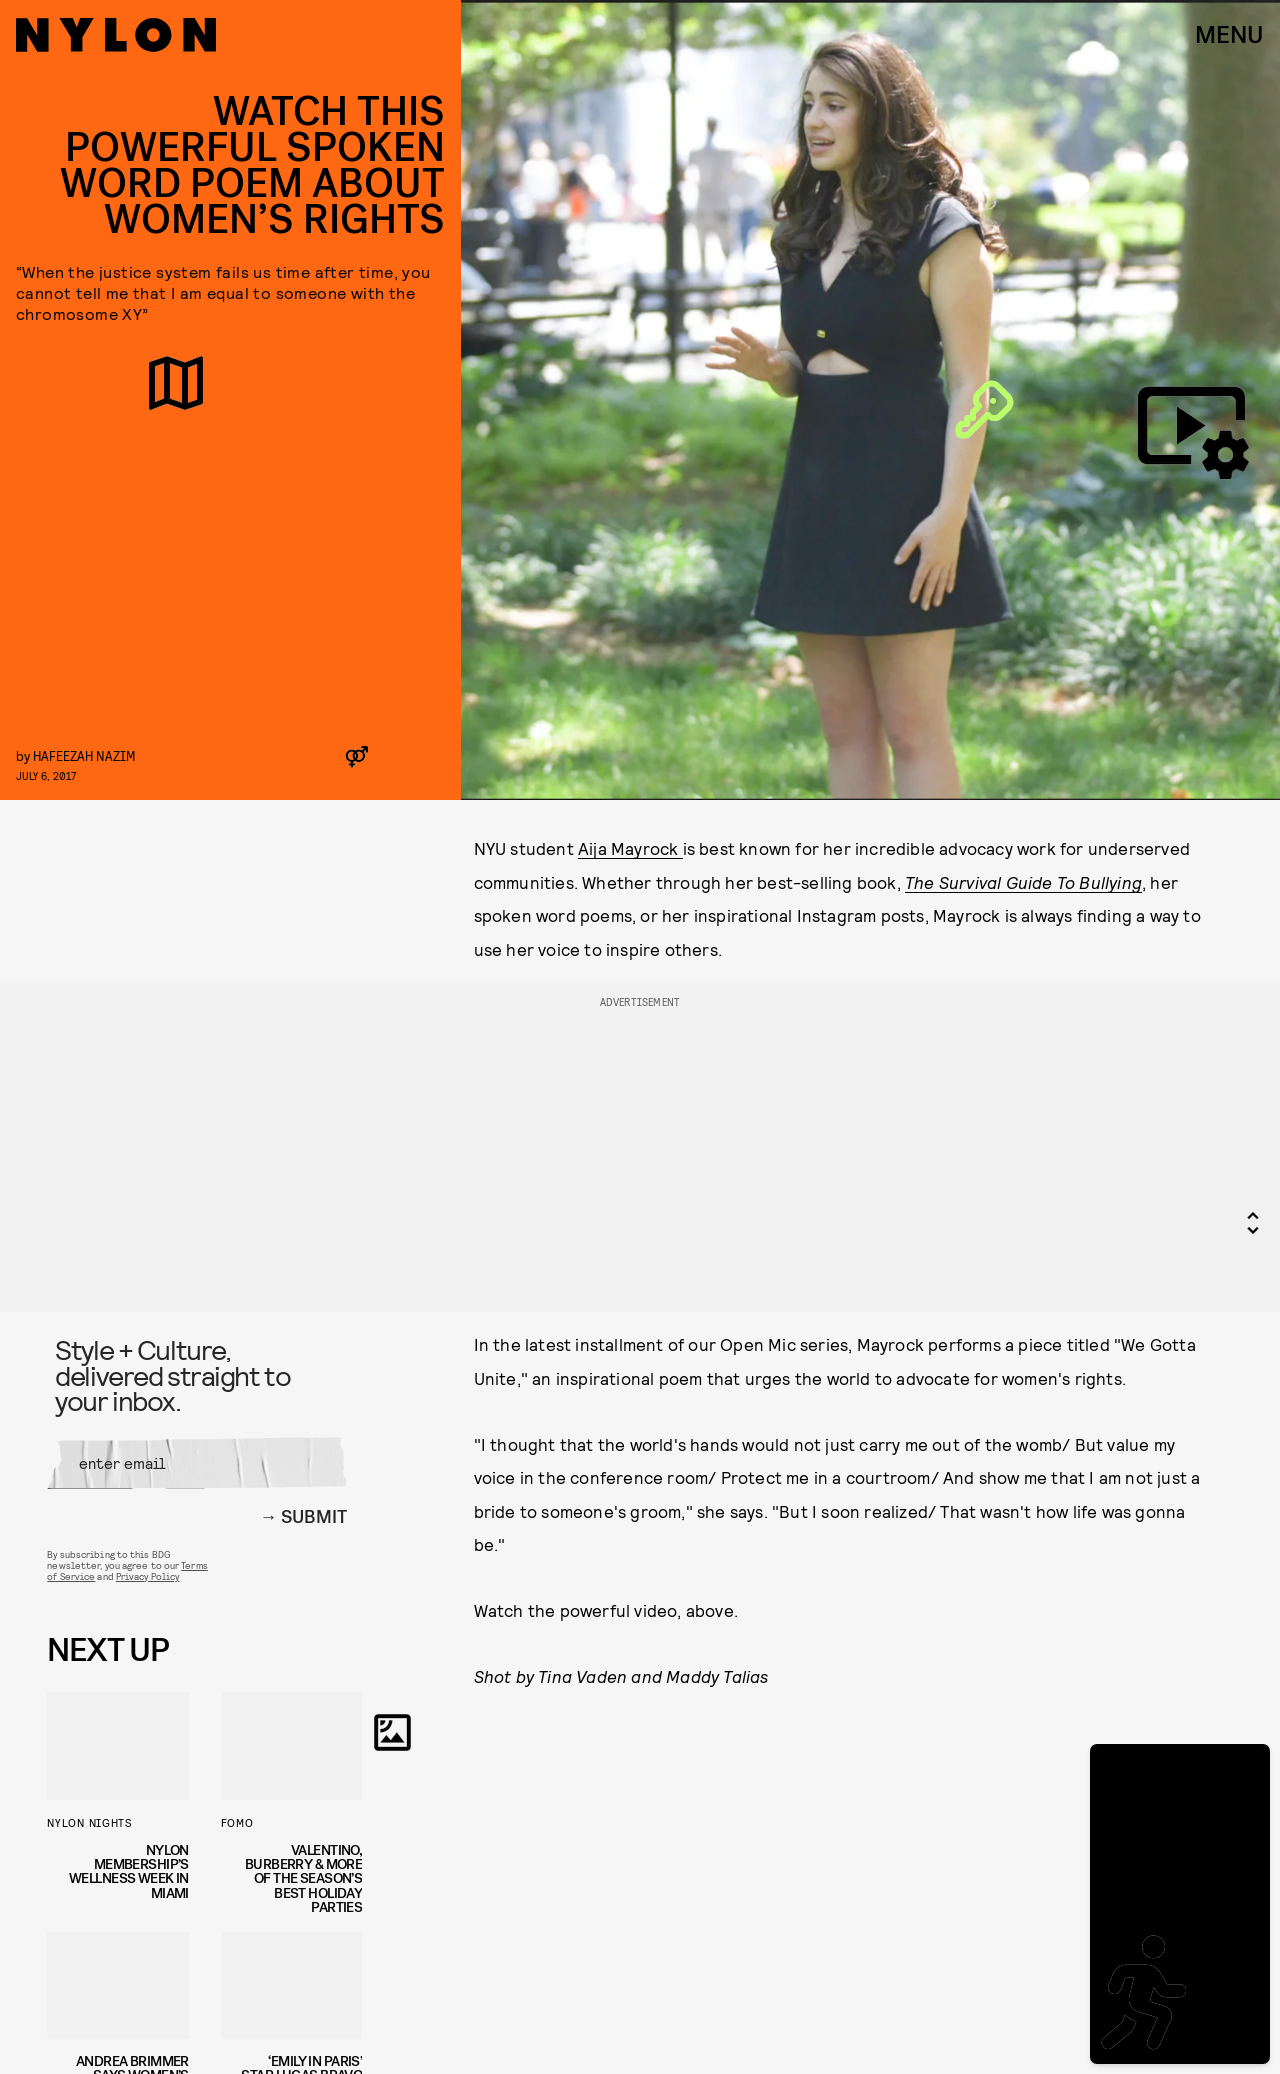 This screenshot has height=2074, width=1280. What do you see at coordinates (1191, 425) in the screenshot?
I see `adjust video playback settings` at bounding box center [1191, 425].